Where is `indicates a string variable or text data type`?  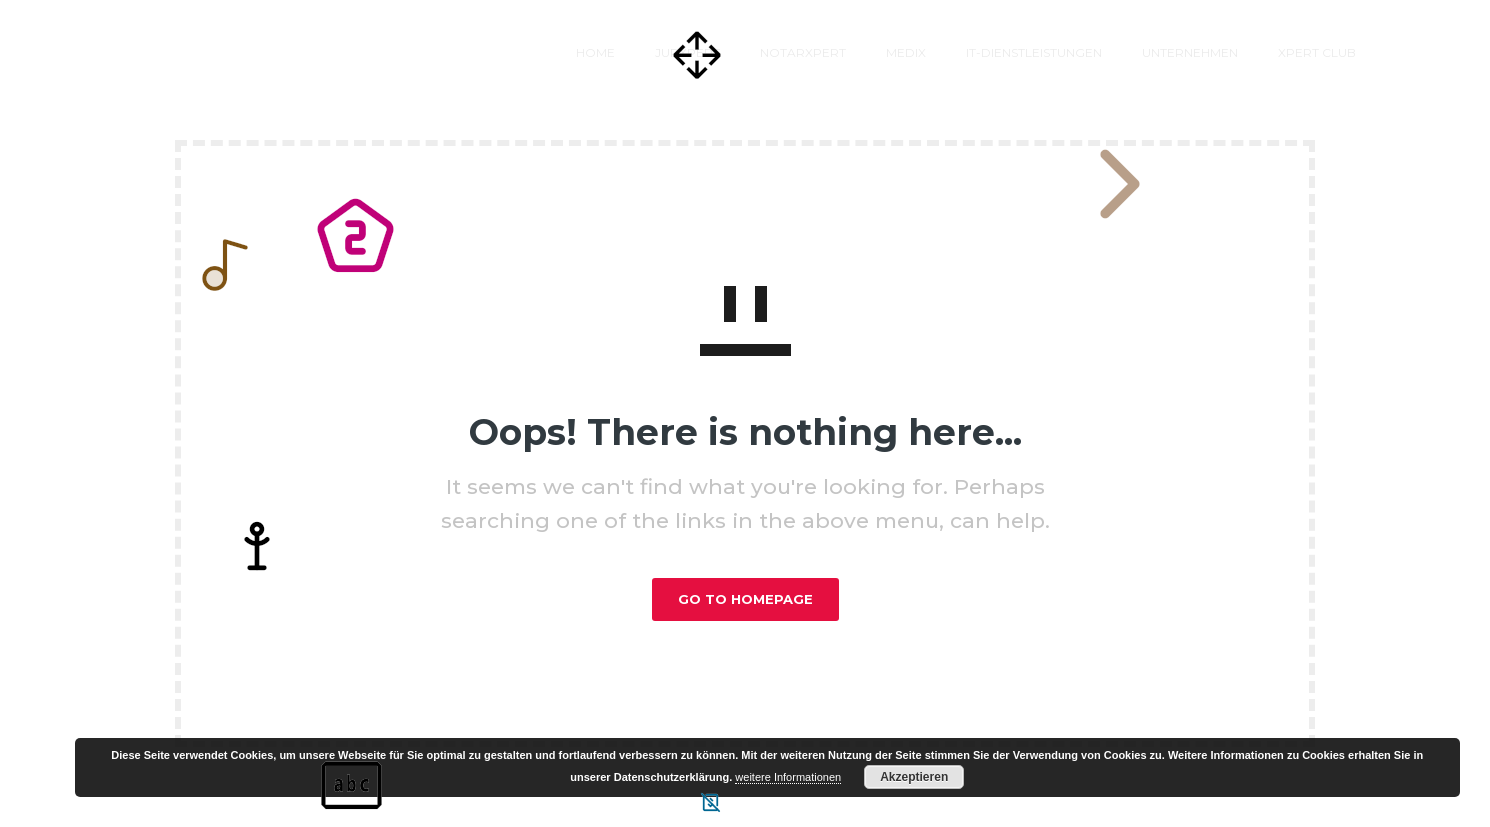
indicates a string variable or text data type is located at coordinates (351, 787).